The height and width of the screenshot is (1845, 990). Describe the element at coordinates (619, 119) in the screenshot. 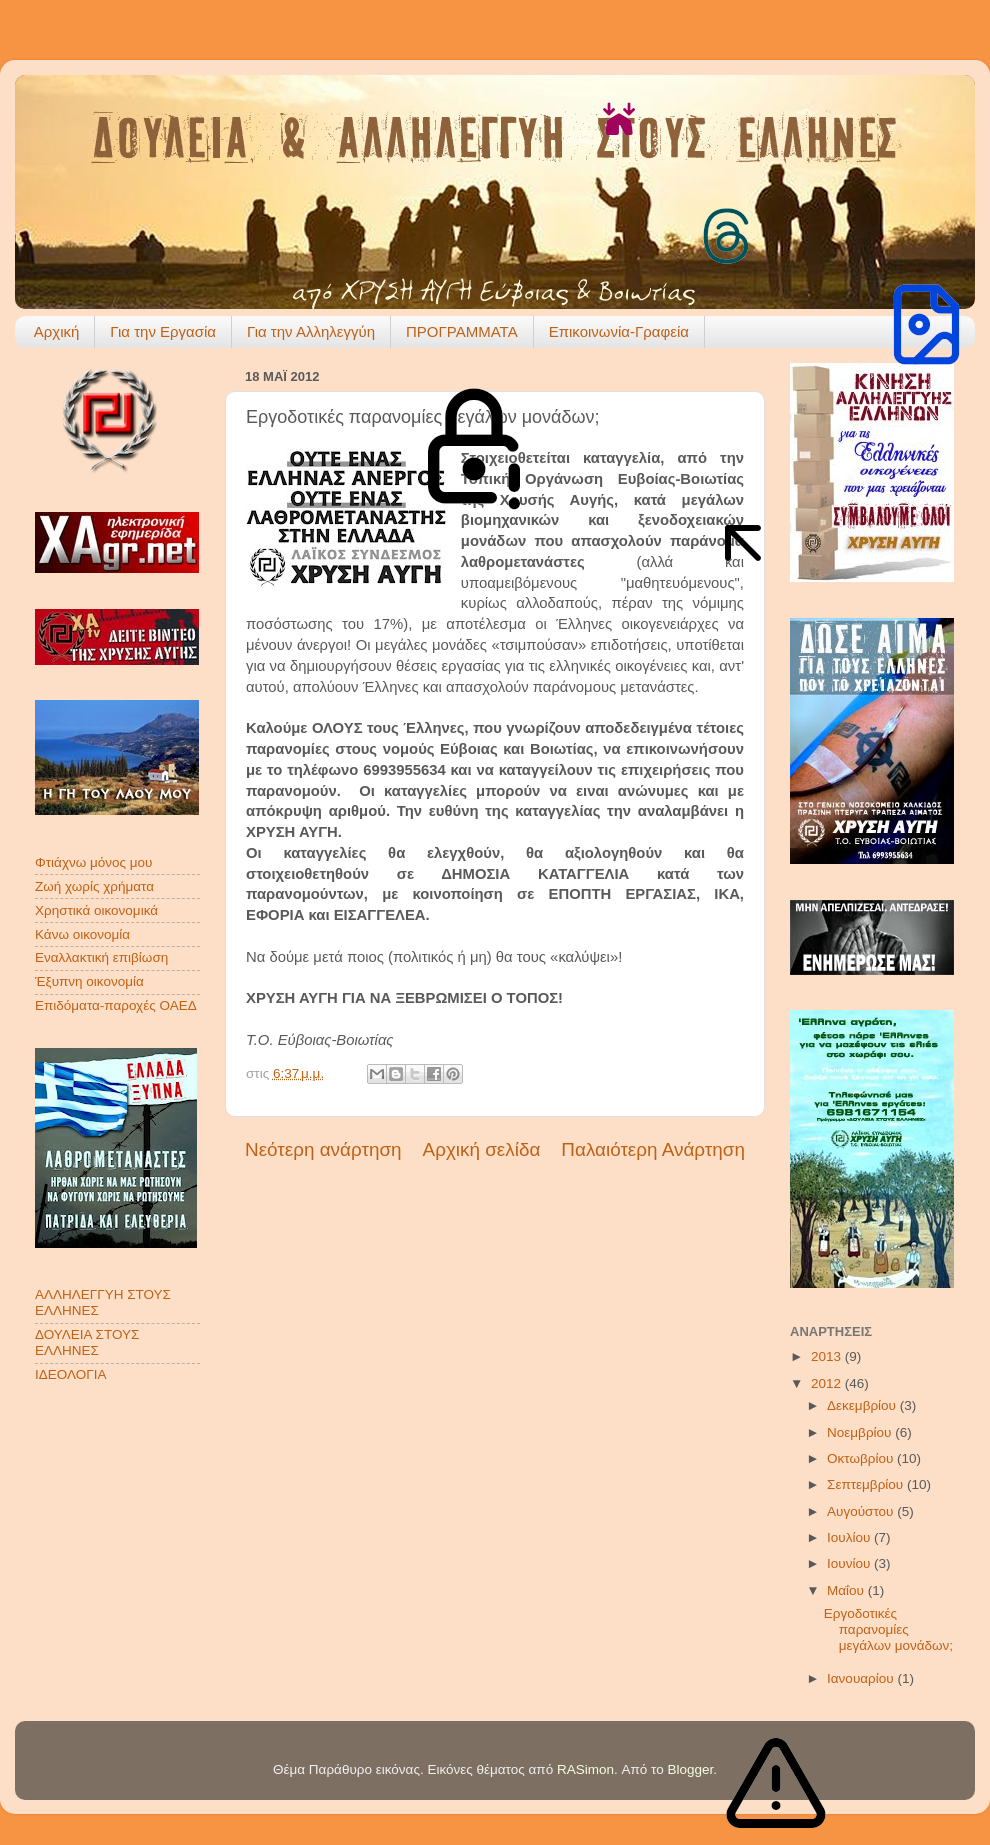

I see `set up camp at this location` at that location.